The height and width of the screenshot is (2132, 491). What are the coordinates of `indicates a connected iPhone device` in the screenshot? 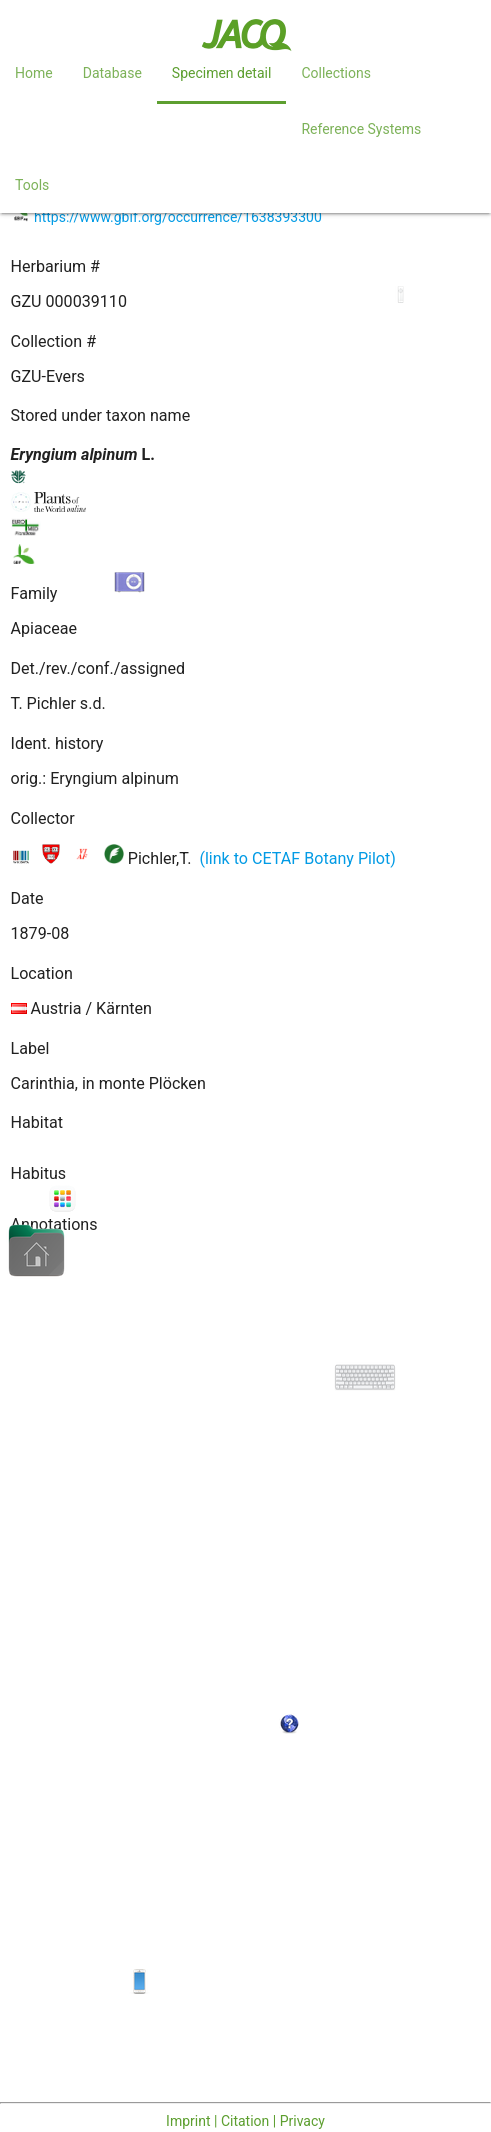 It's located at (139, 1981).